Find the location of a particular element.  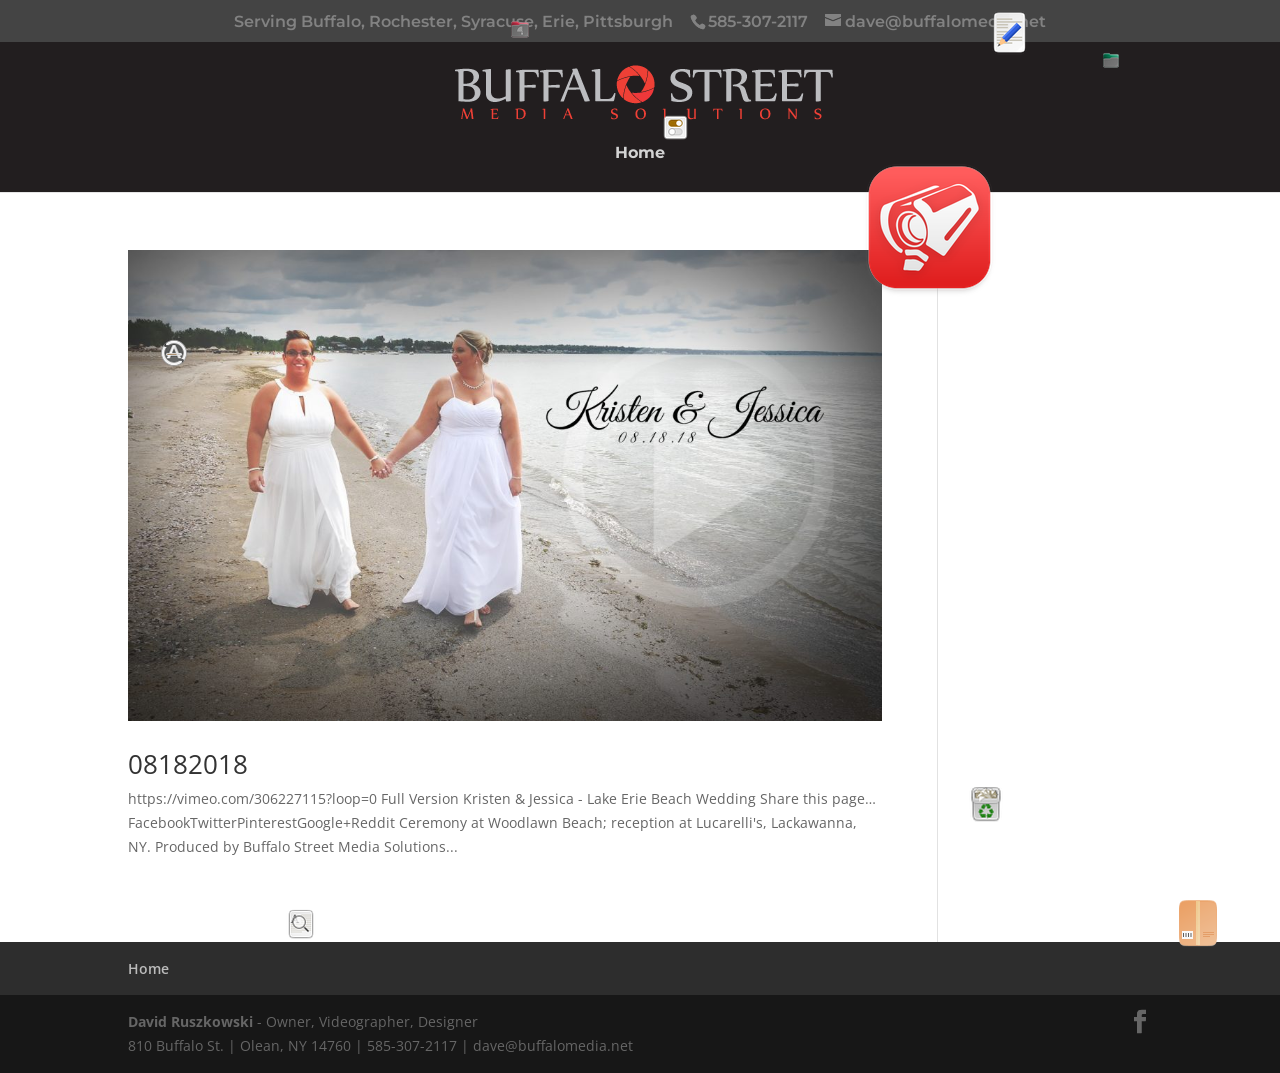

open document viewer application is located at coordinates (301, 924).